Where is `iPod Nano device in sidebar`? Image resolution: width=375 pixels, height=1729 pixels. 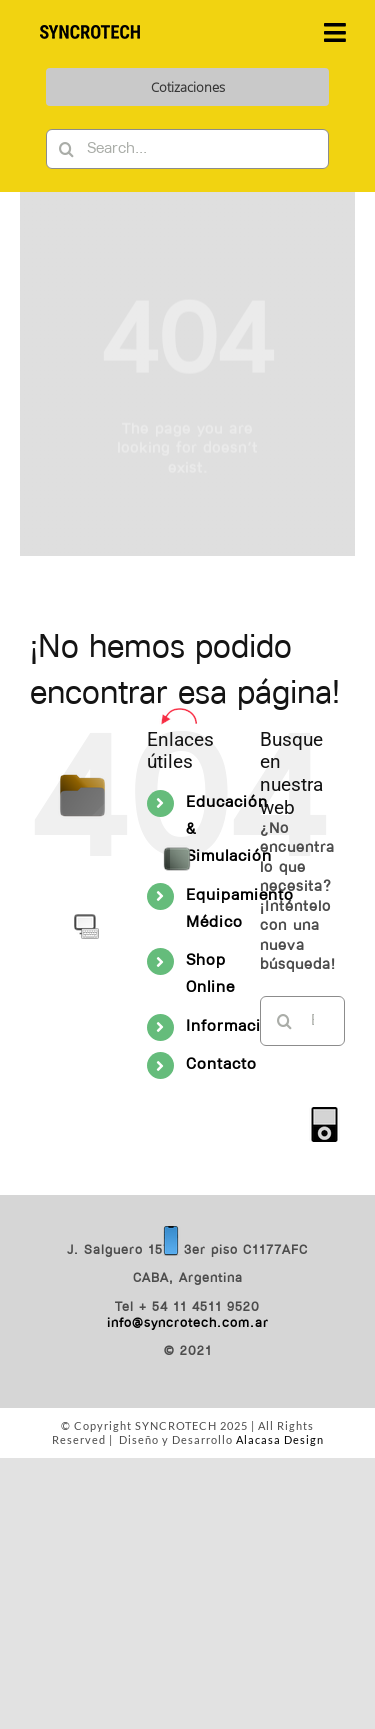 iPod Nano device in sidebar is located at coordinates (324, 1124).